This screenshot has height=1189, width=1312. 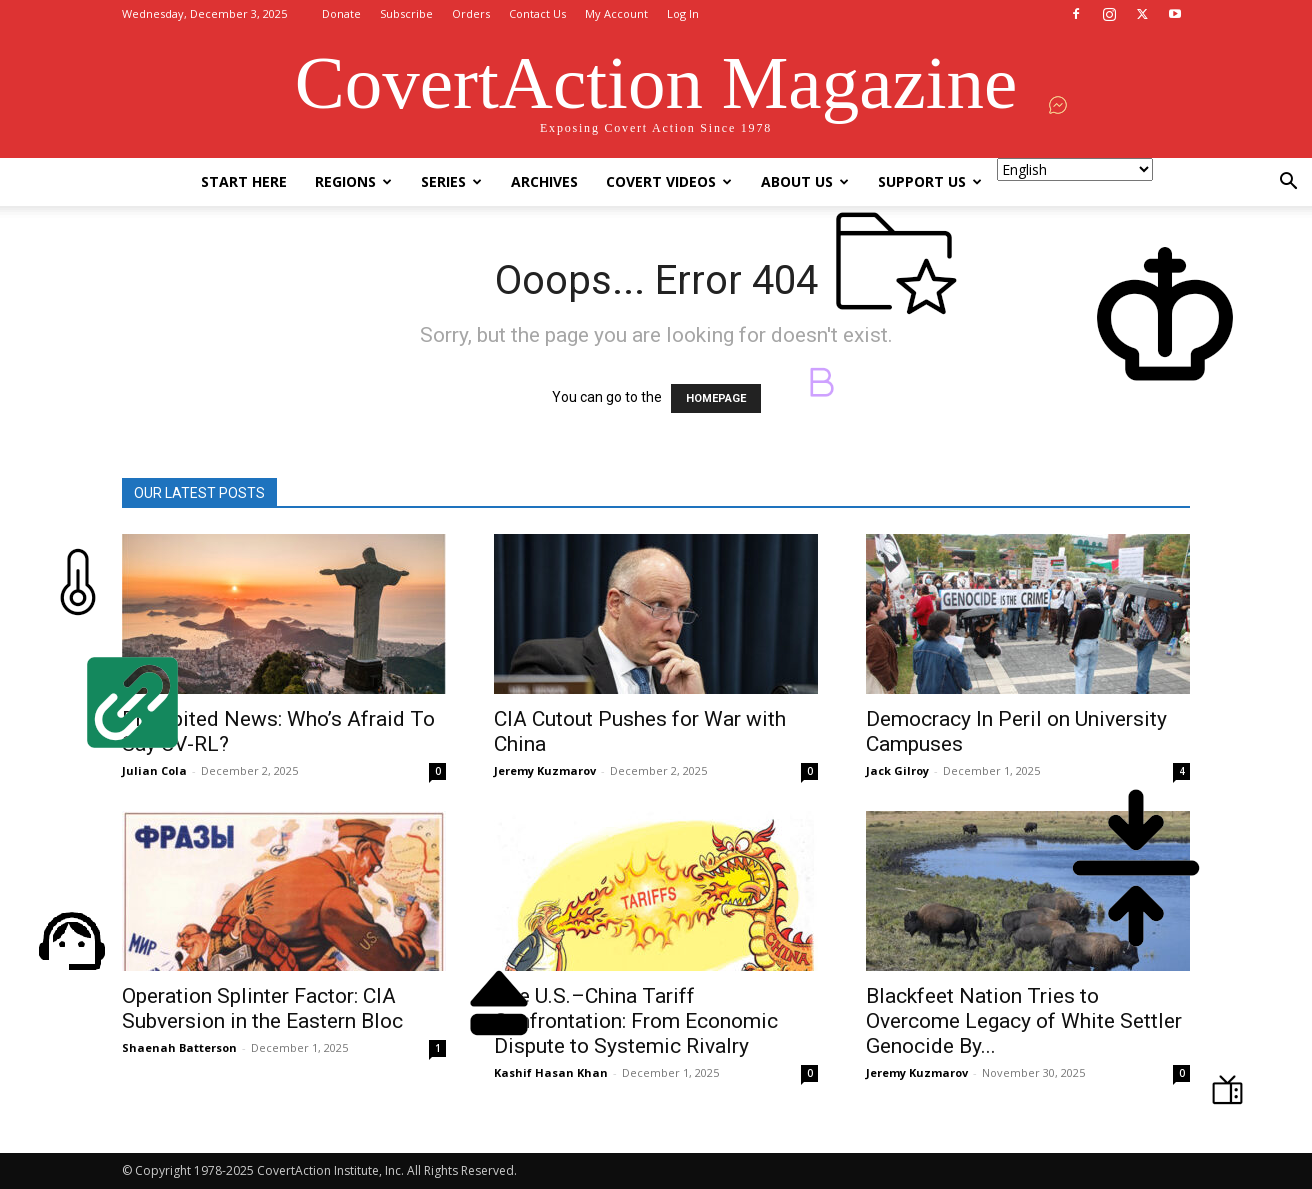 I want to click on open facebook messenger, so click(x=1058, y=105).